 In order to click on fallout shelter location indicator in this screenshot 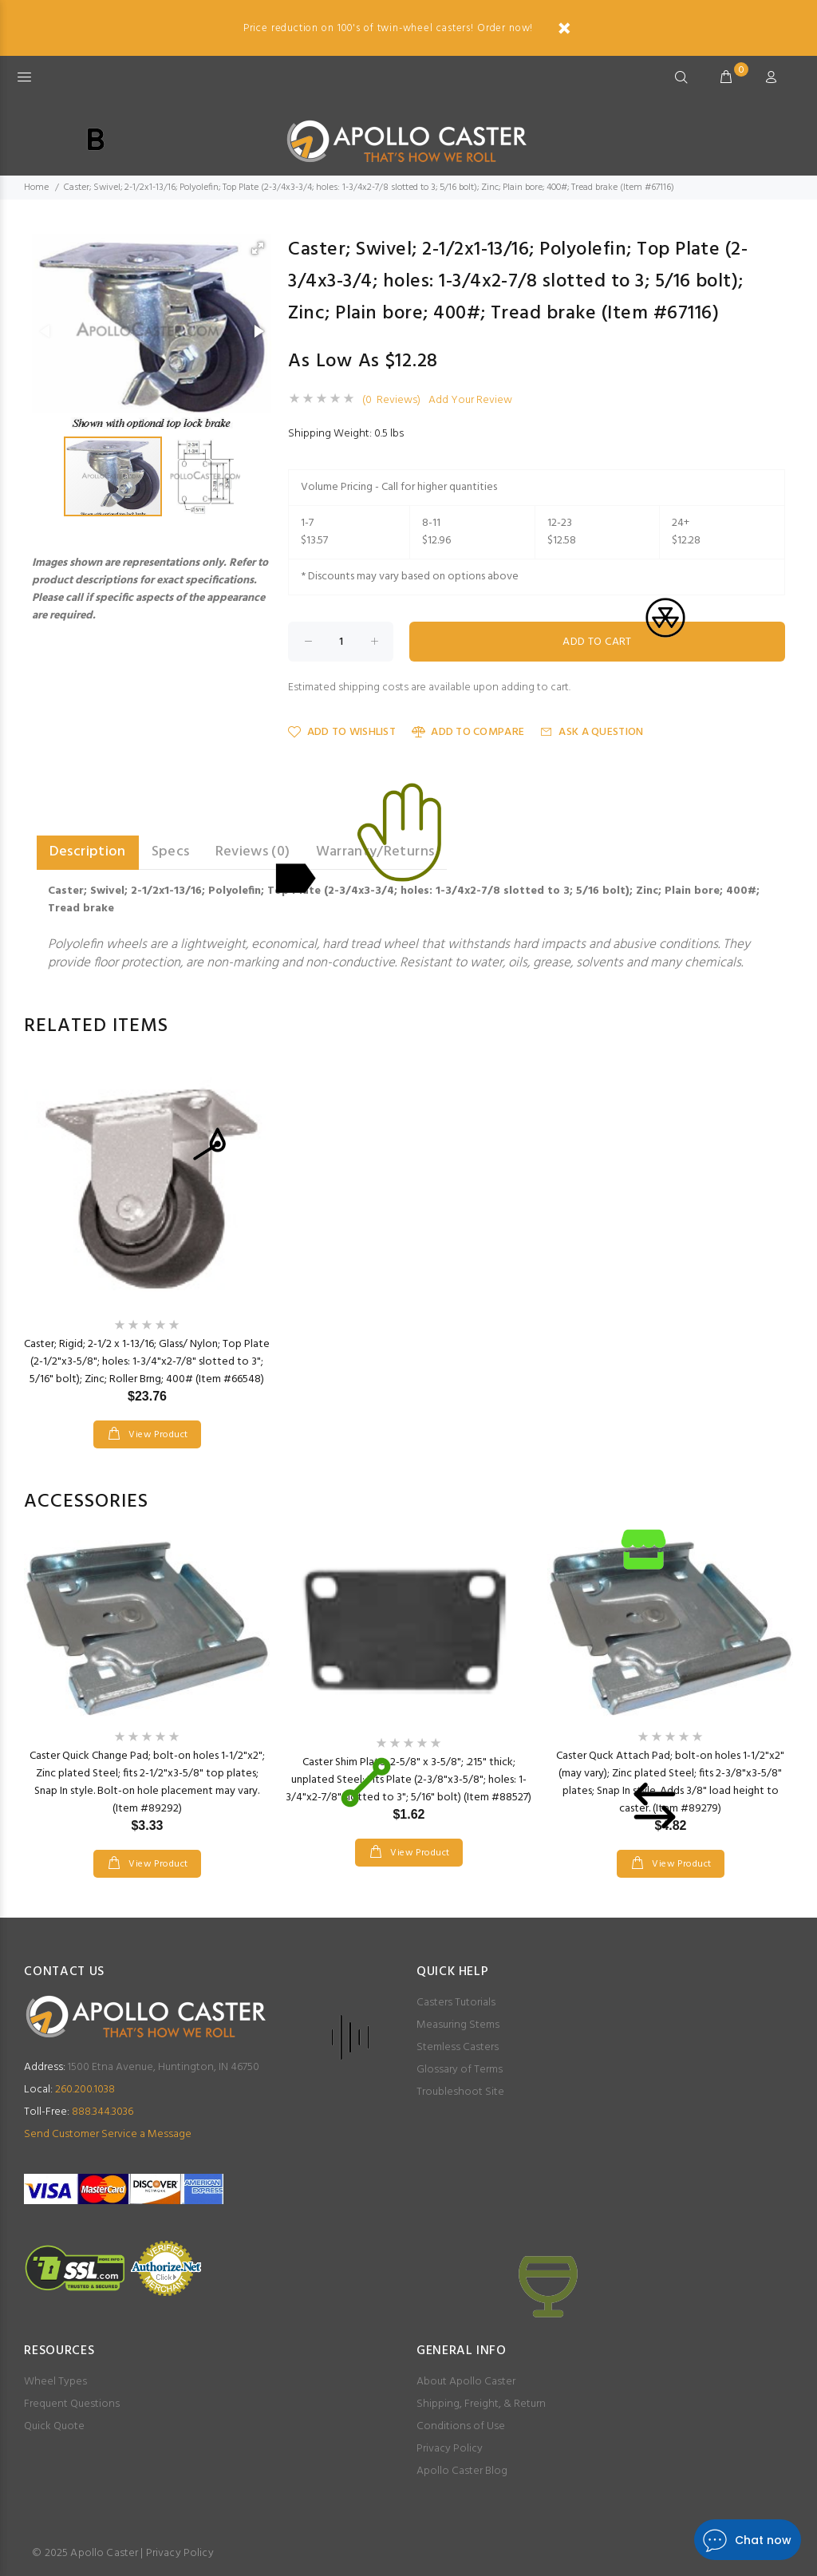, I will do `click(665, 618)`.